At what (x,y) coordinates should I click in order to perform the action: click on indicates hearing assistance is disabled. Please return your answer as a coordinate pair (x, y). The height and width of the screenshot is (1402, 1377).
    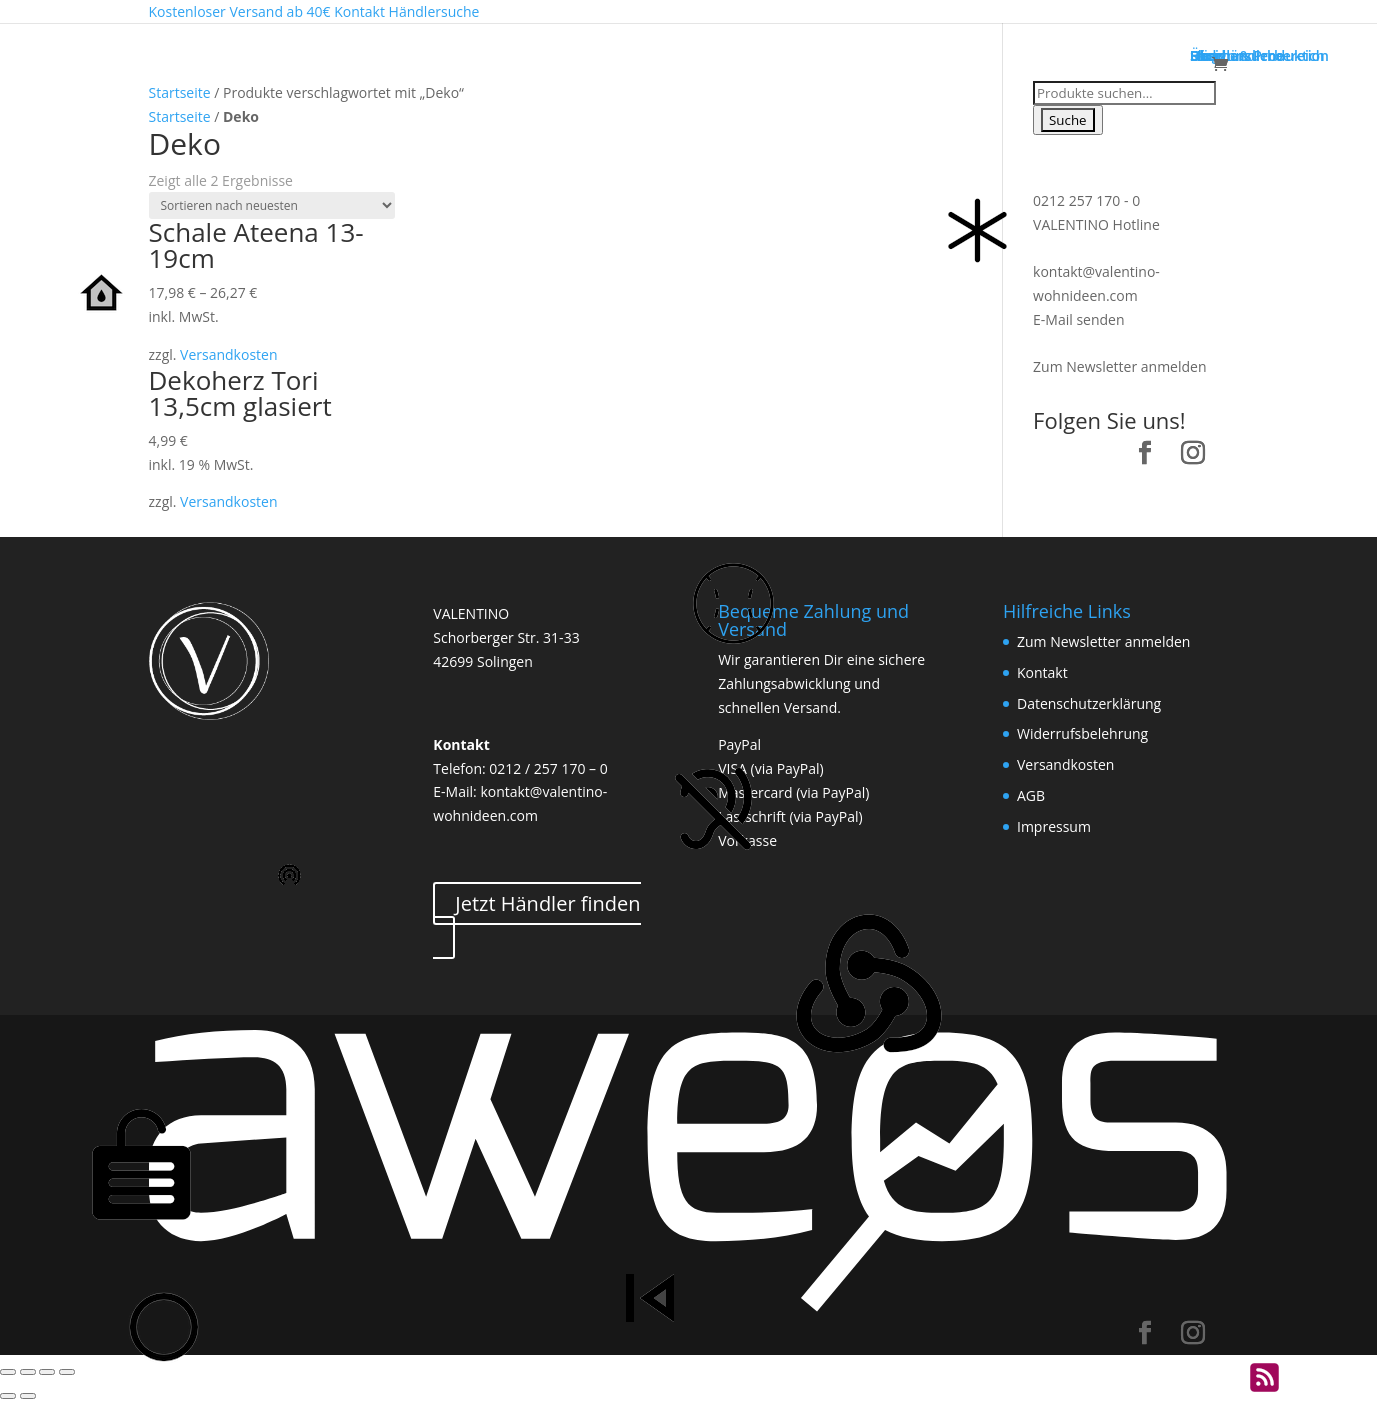
    Looking at the image, I should click on (716, 809).